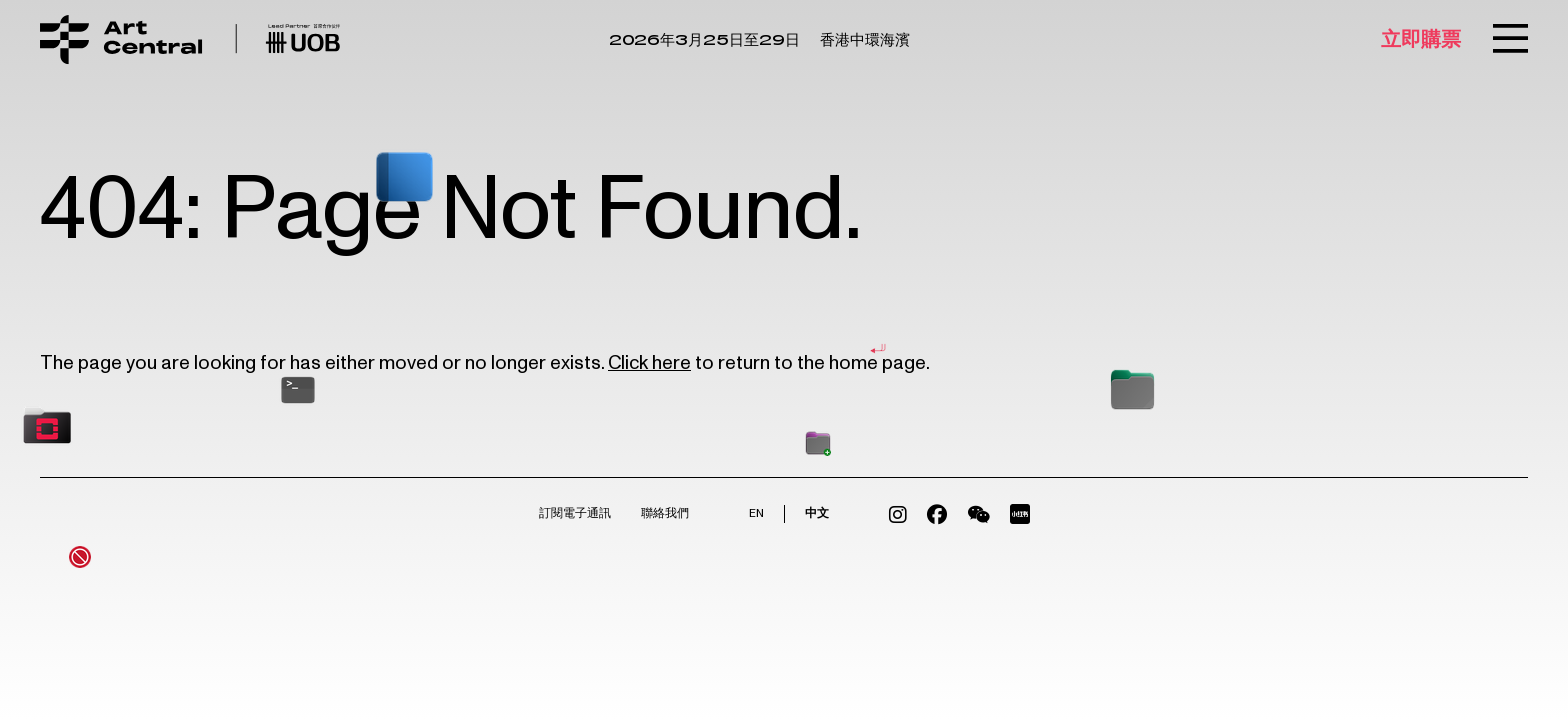 This screenshot has width=1568, height=720. I want to click on reply to all recipients of an email, so click(877, 347).